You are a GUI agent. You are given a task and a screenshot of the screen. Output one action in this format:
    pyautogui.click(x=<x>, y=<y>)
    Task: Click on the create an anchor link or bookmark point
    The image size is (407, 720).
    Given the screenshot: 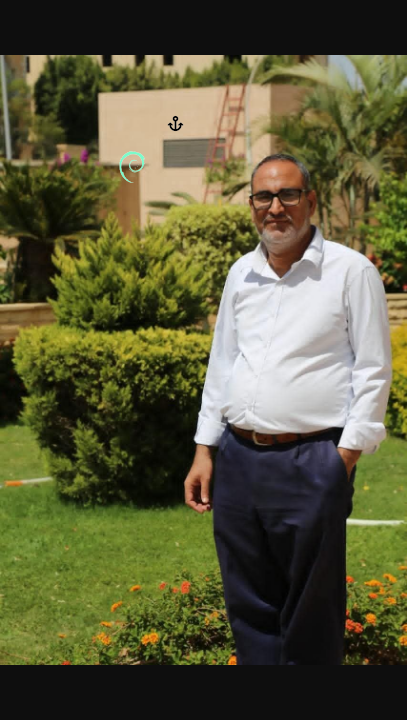 What is the action you would take?
    pyautogui.click(x=175, y=123)
    